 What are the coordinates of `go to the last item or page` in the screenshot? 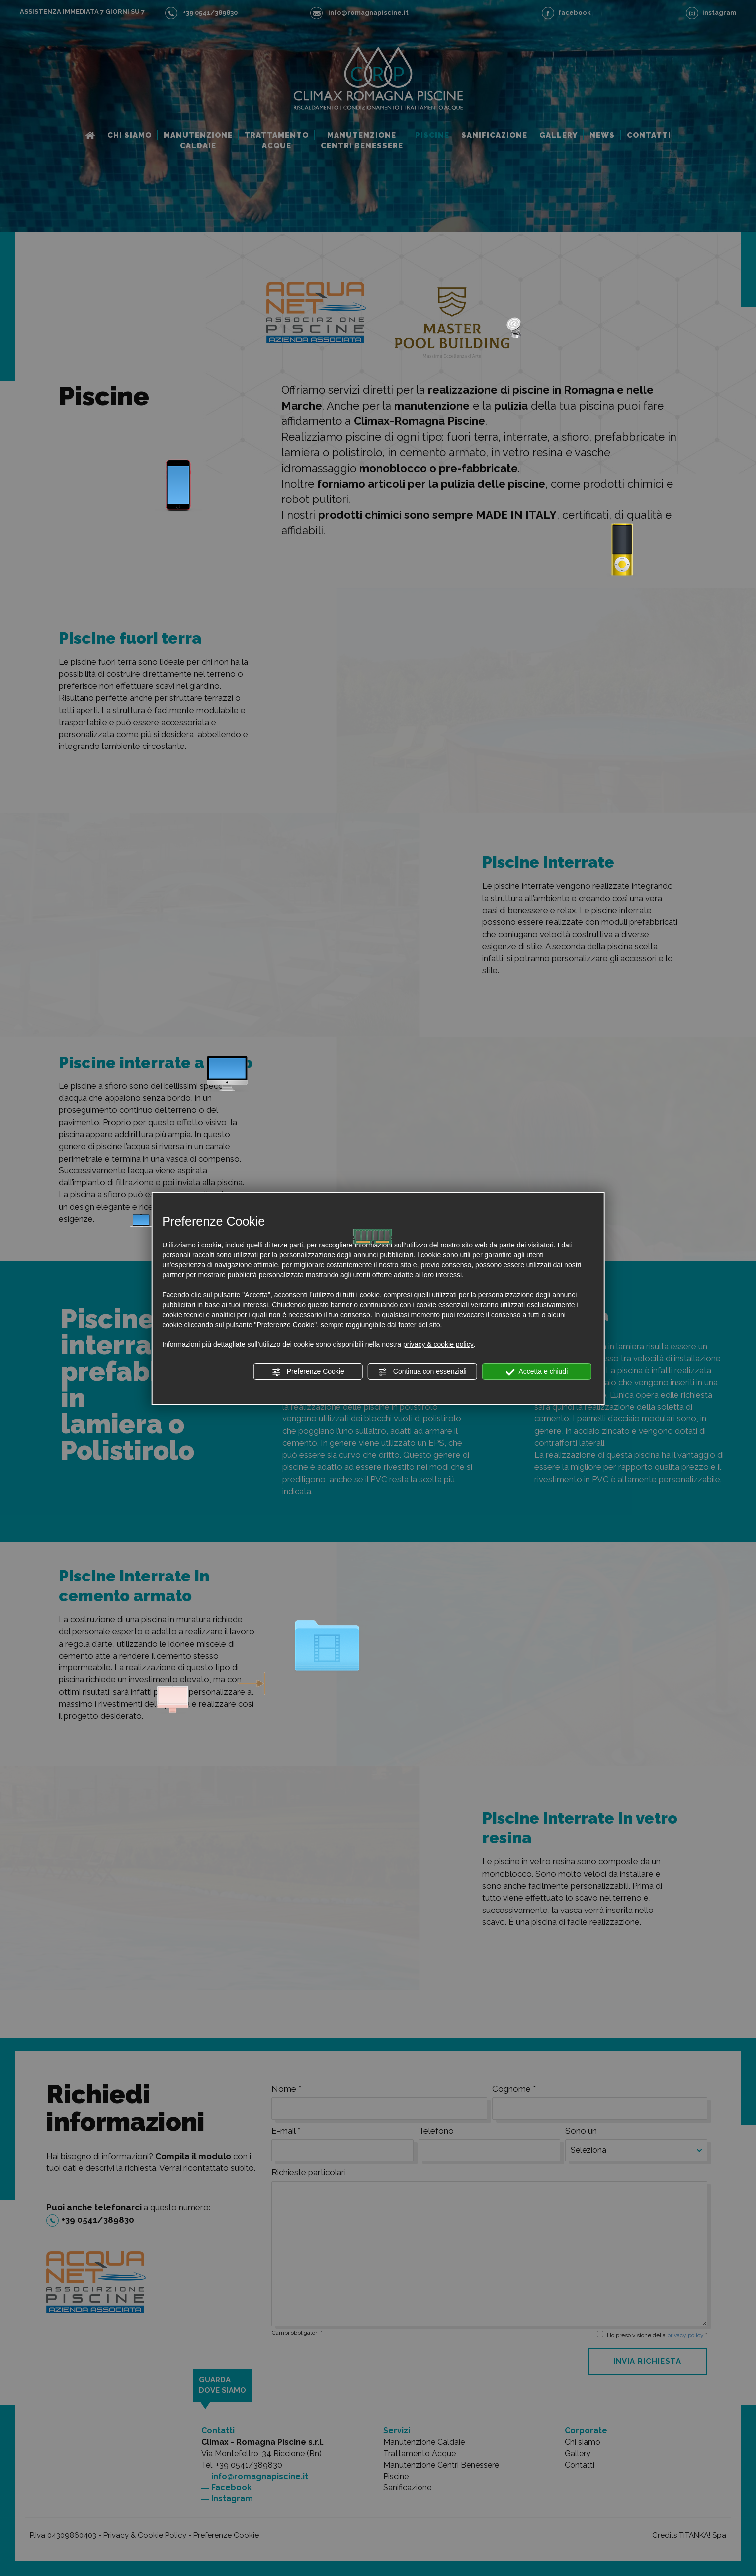 It's located at (252, 1683).